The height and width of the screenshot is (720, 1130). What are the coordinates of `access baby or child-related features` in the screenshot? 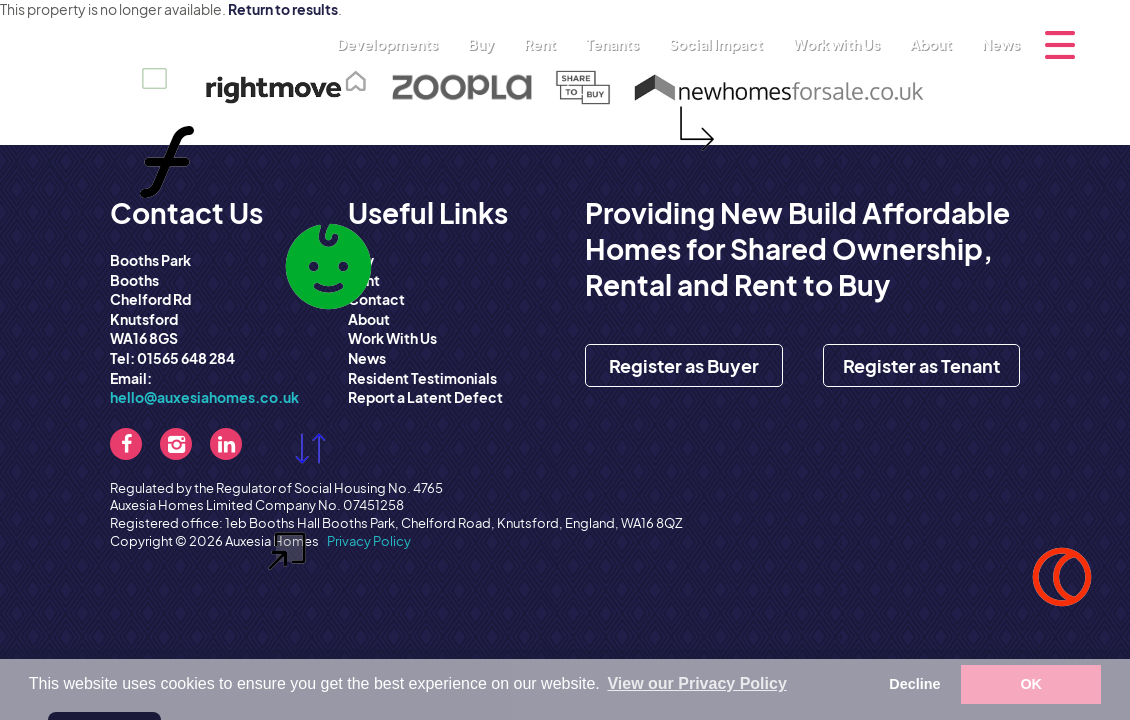 It's located at (328, 266).